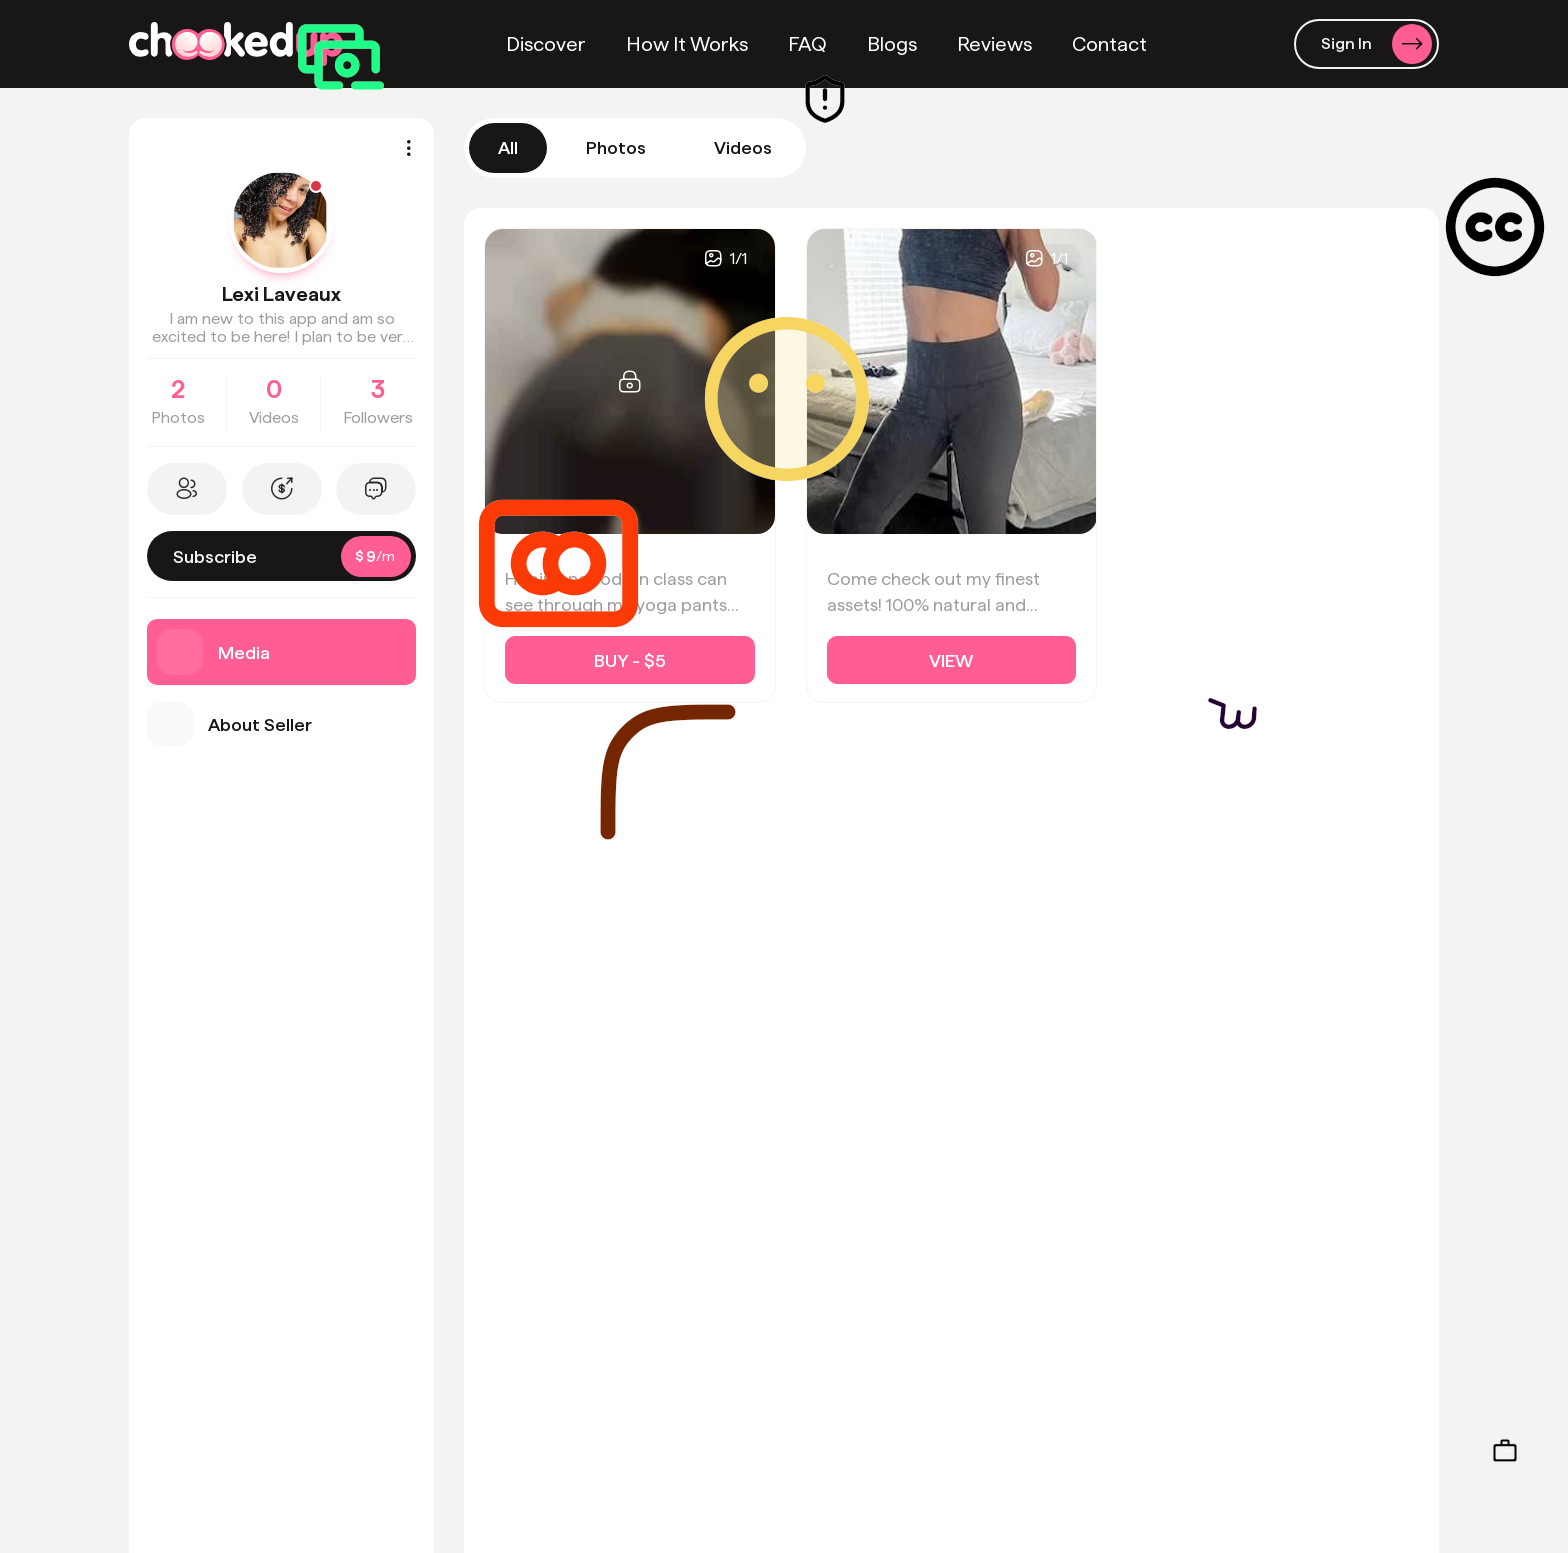 This screenshot has height=1553, width=1568. What do you see at coordinates (339, 57) in the screenshot?
I see `remove funds or decrease balance` at bounding box center [339, 57].